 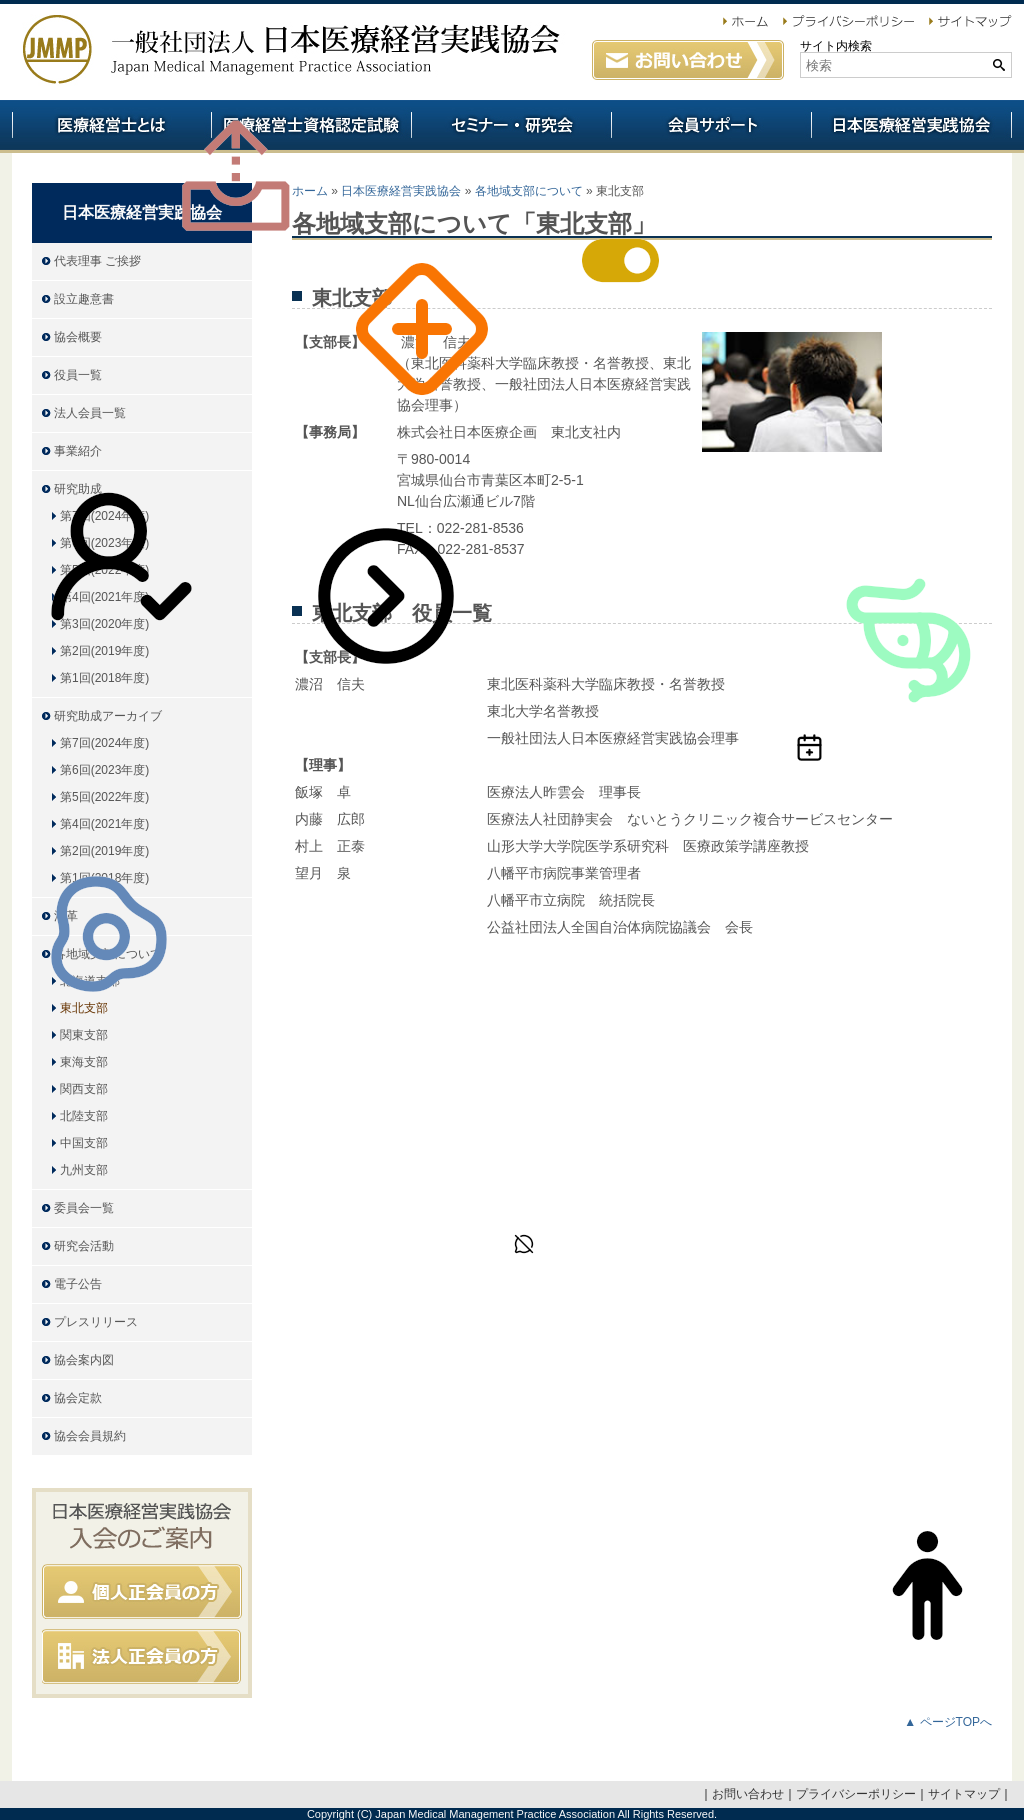 I want to click on verify or approve a user account, so click(x=121, y=556).